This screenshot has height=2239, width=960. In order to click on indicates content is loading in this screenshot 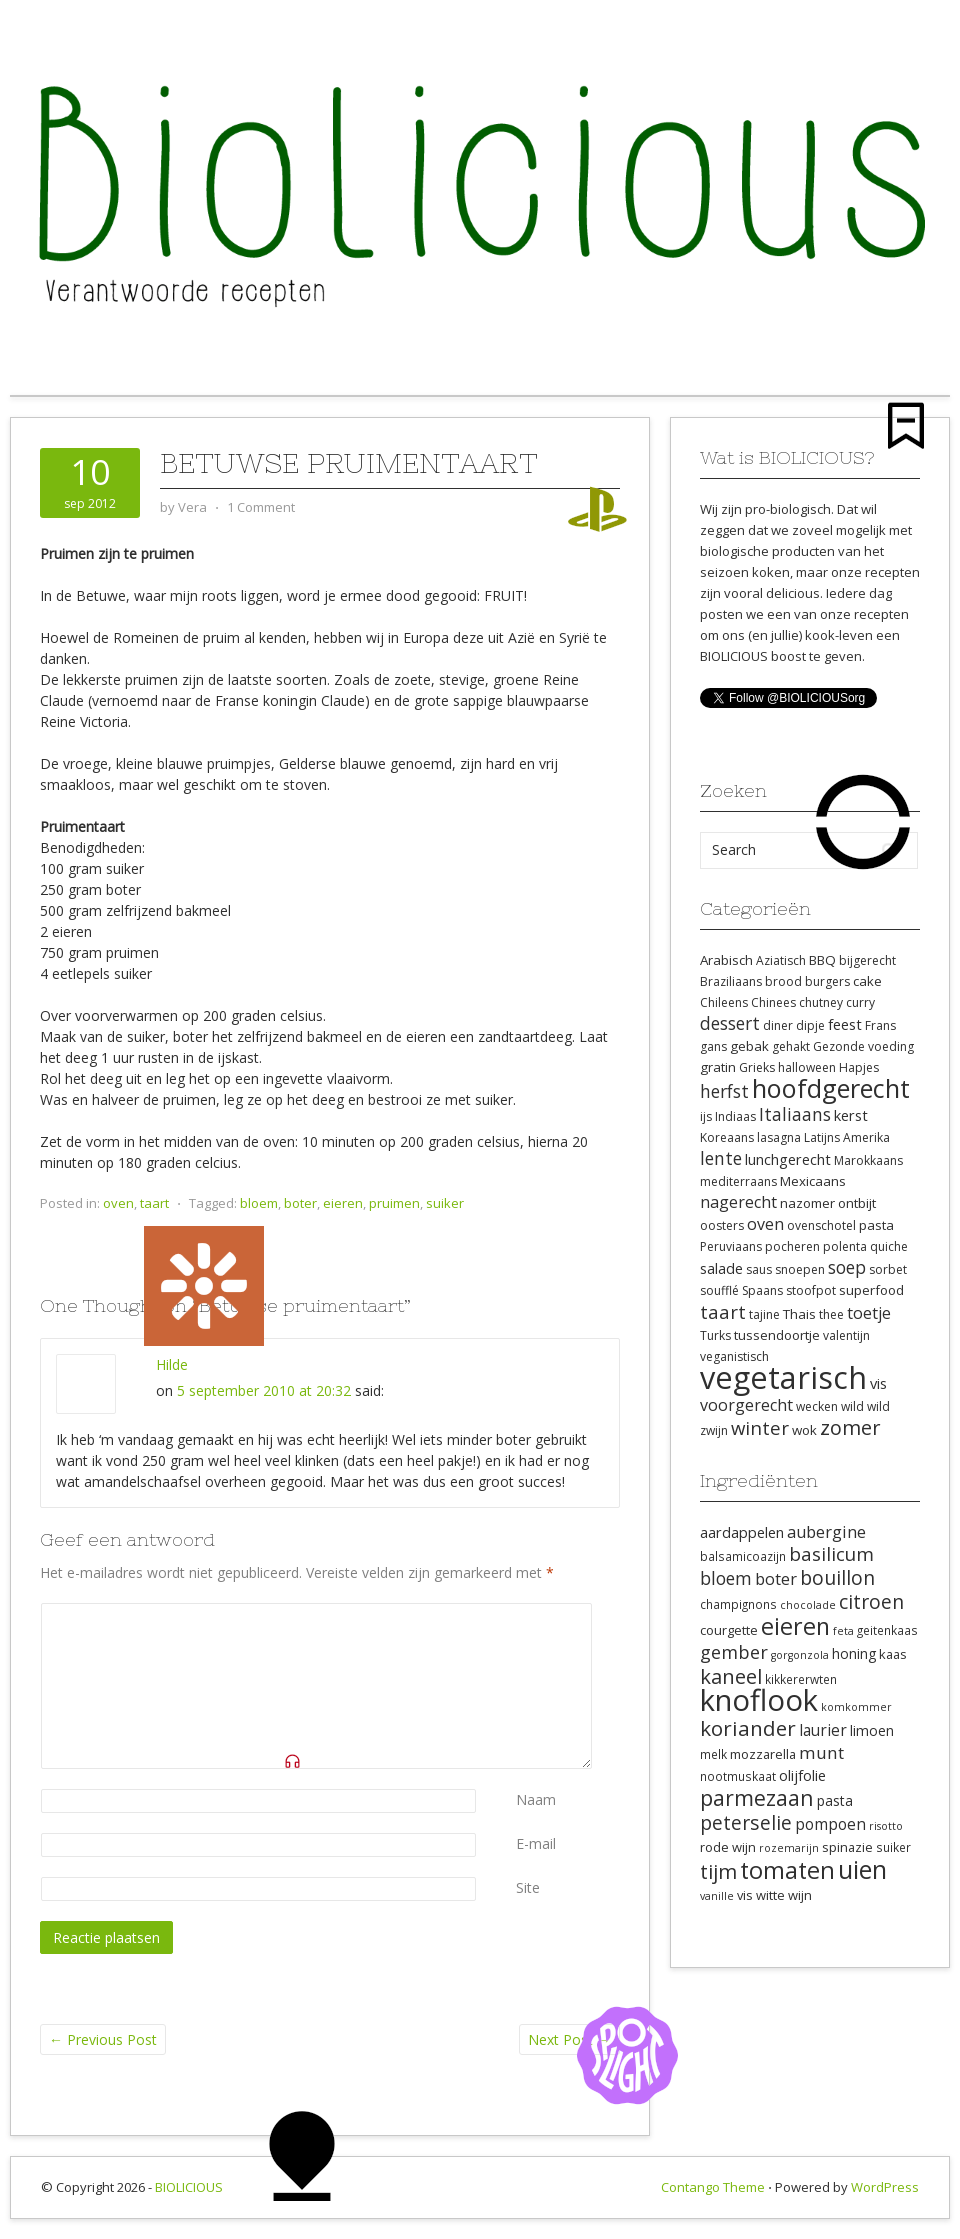, I will do `click(863, 822)`.